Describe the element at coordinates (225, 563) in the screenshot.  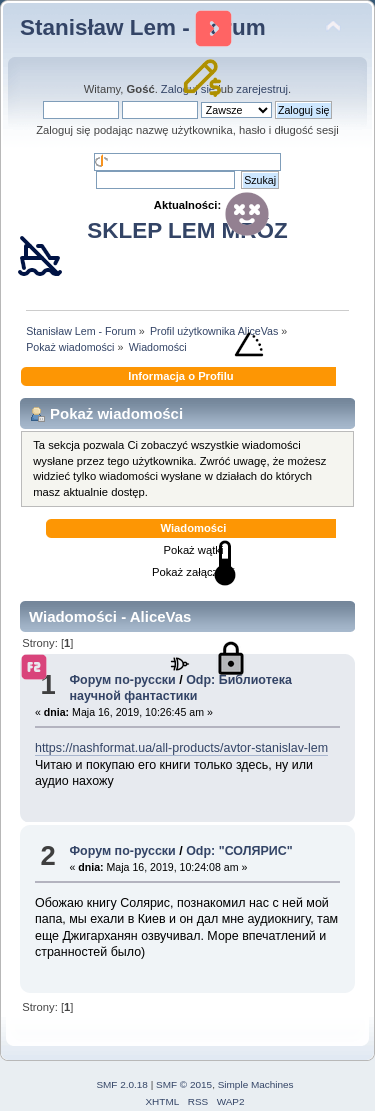
I see `view current temperature reading` at that location.